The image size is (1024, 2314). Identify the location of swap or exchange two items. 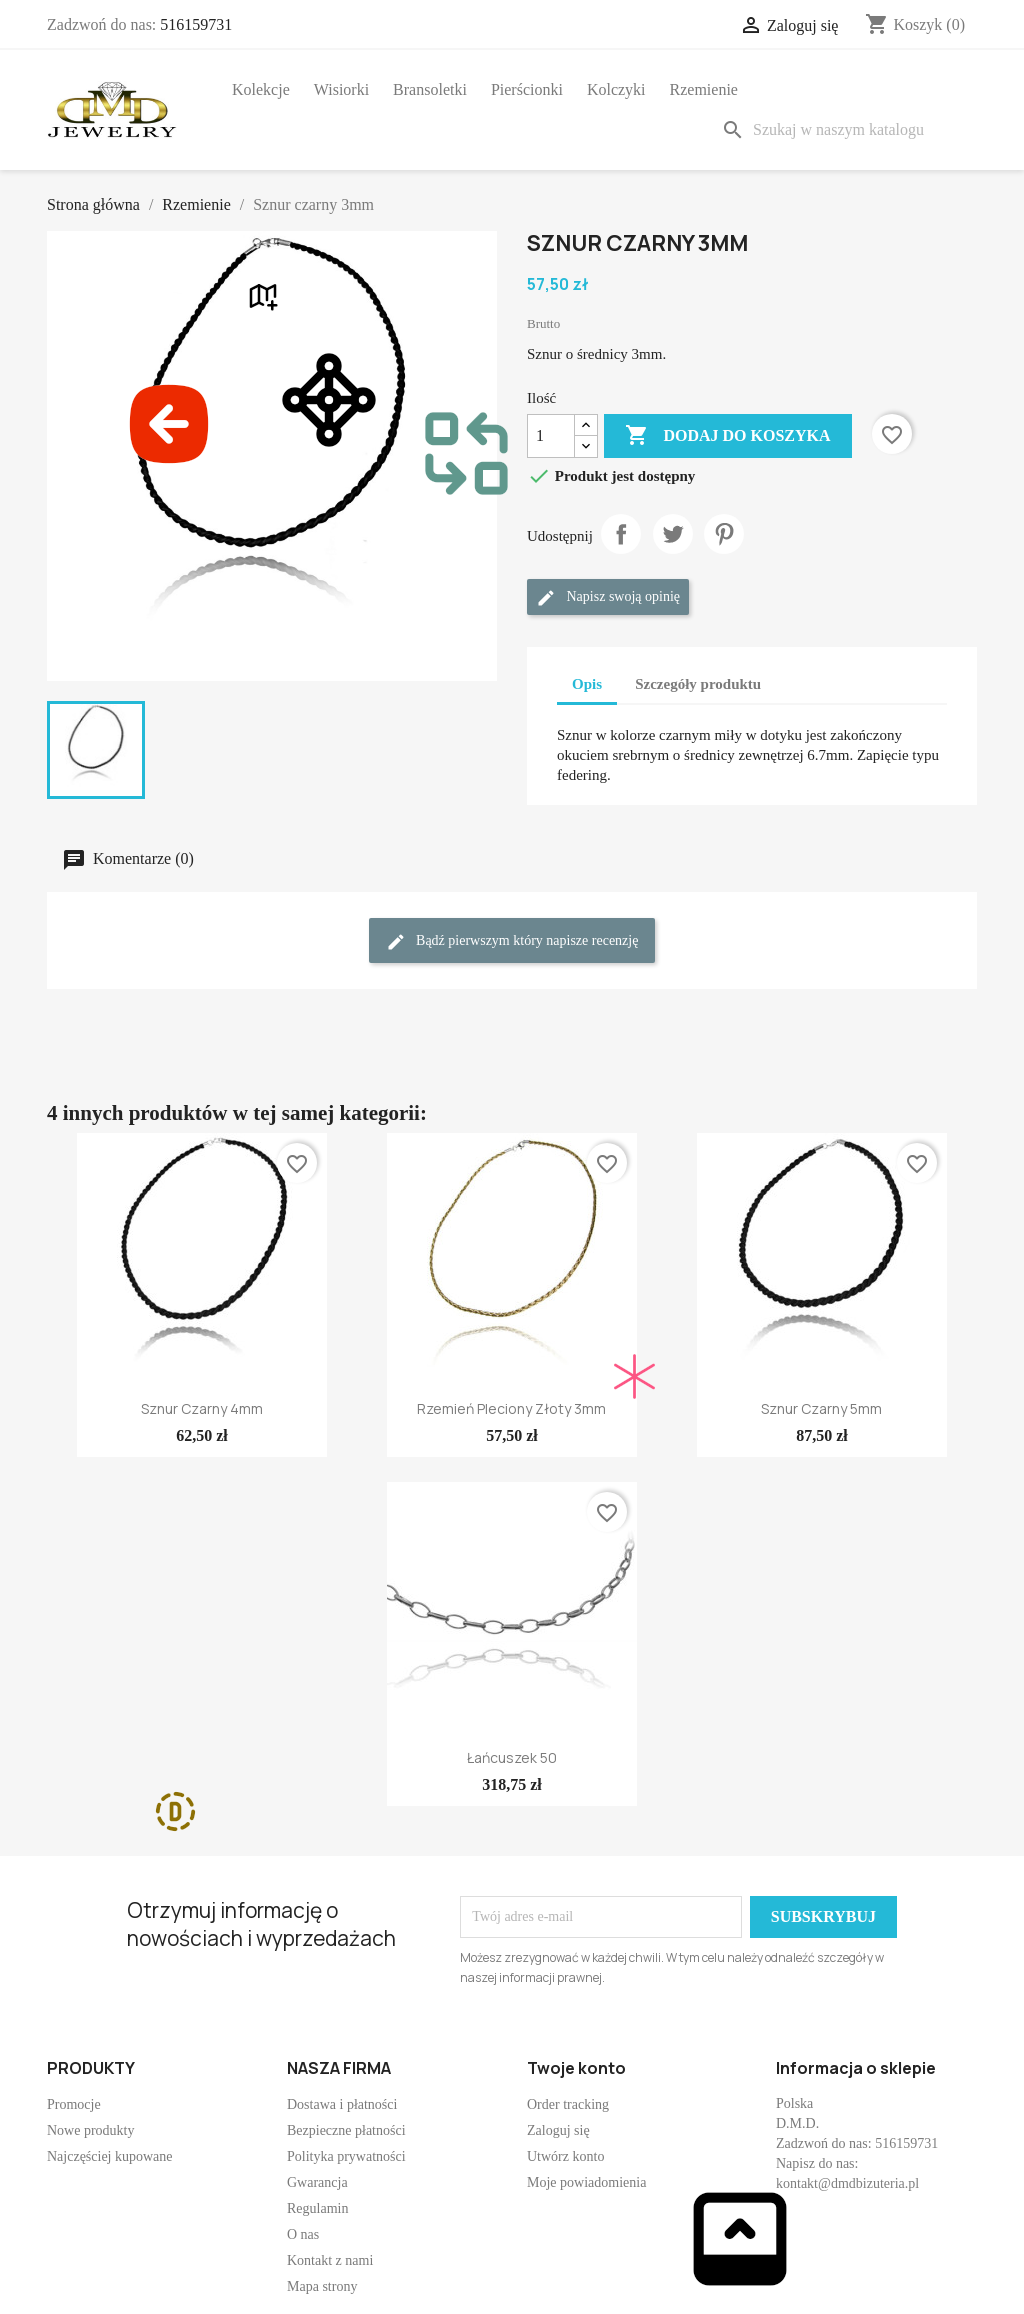
(466, 453).